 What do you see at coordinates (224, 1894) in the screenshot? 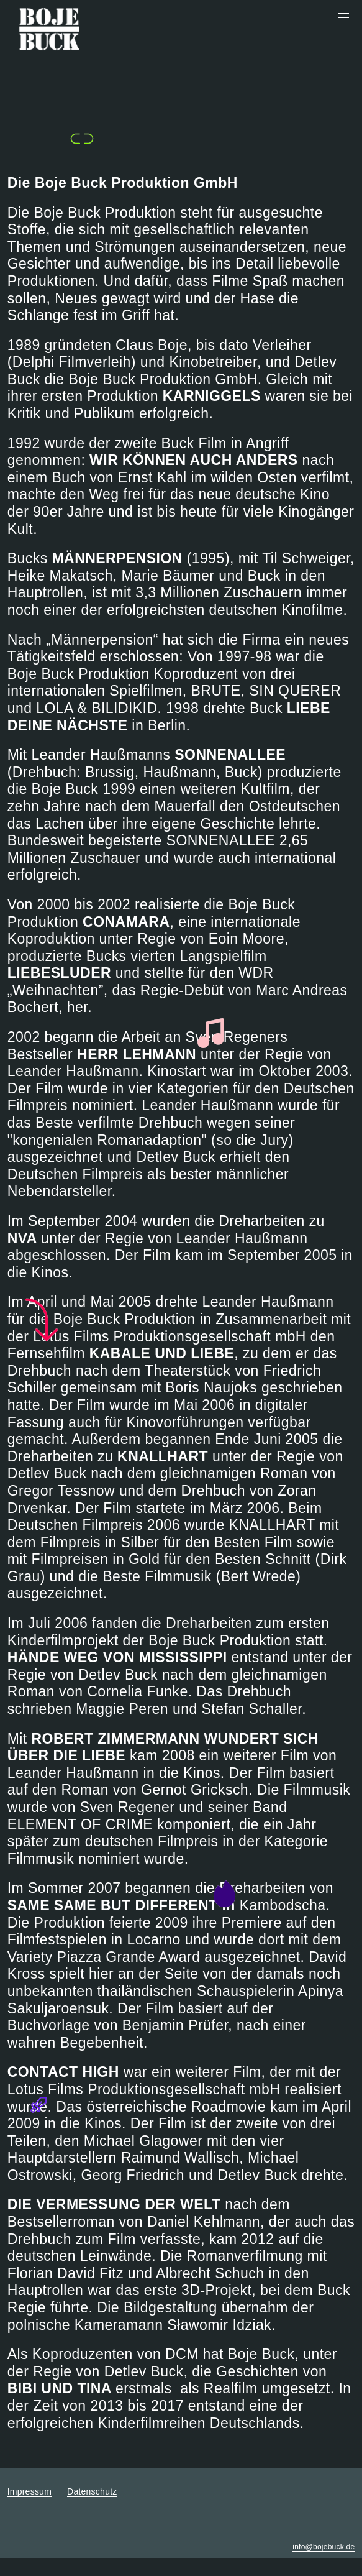
I see `indicates trending or hot content` at bounding box center [224, 1894].